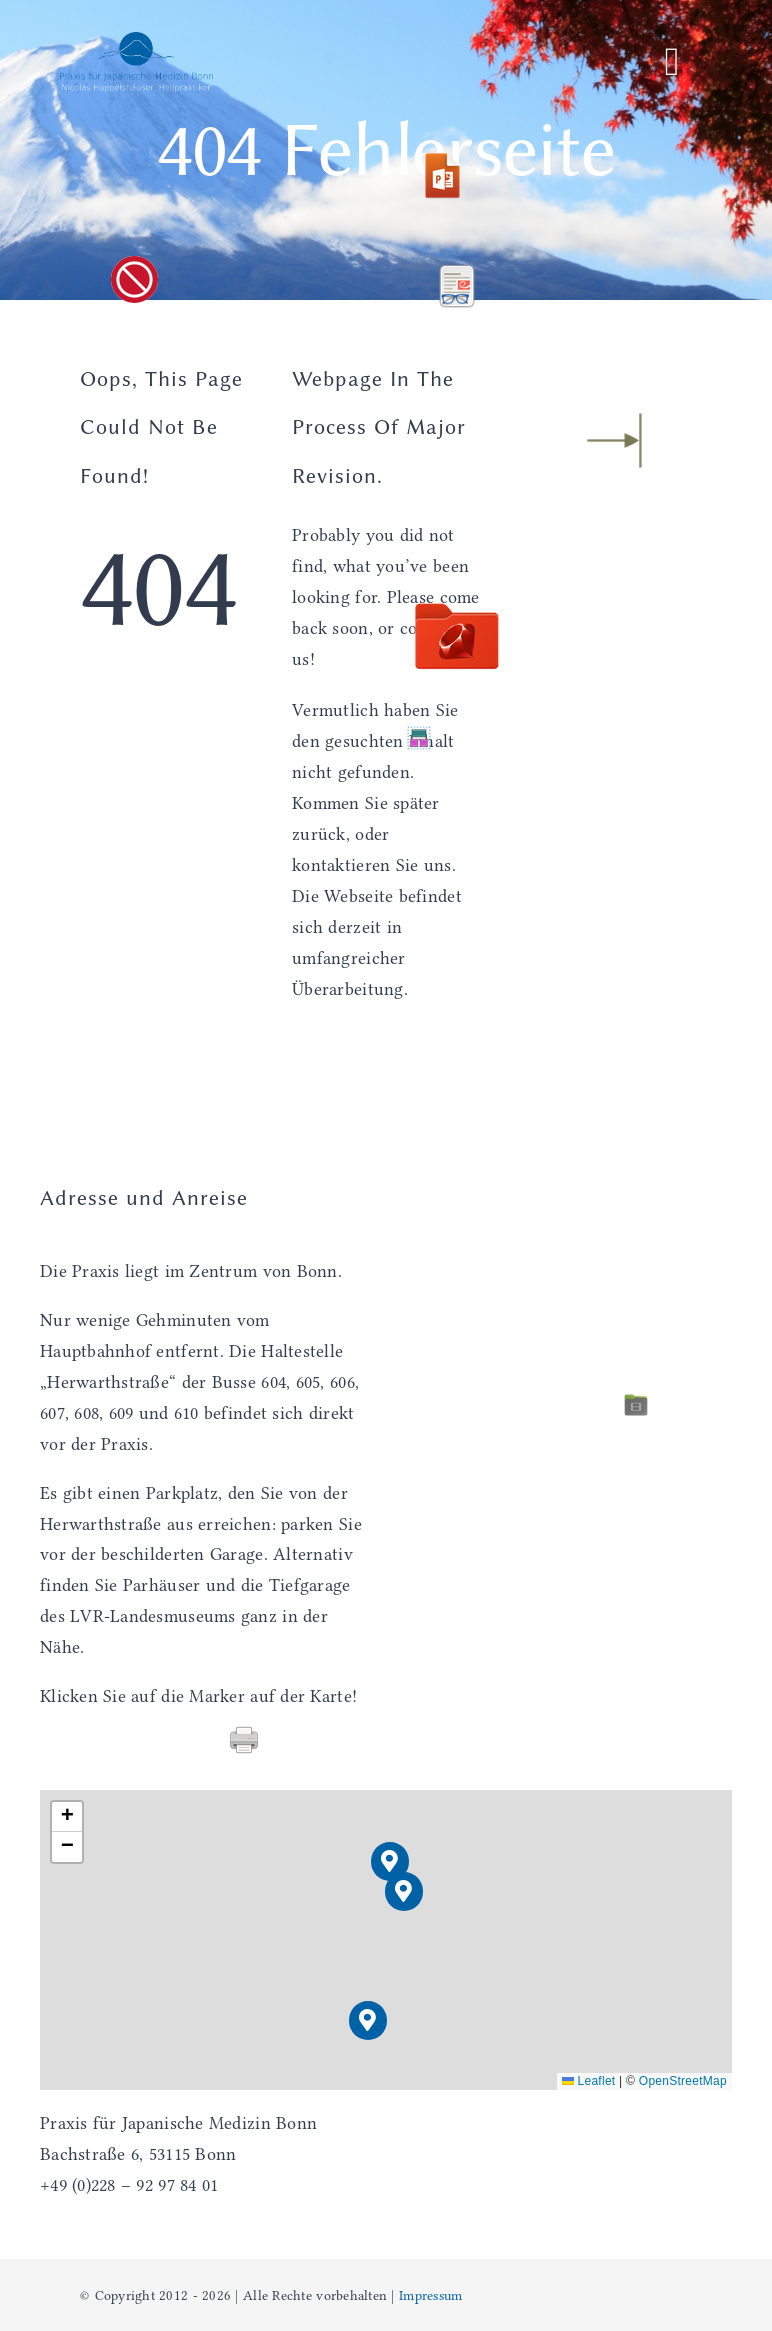  What do you see at coordinates (244, 1740) in the screenshot?
I see `connect to a network printer` at bounding box center [244, 1740].